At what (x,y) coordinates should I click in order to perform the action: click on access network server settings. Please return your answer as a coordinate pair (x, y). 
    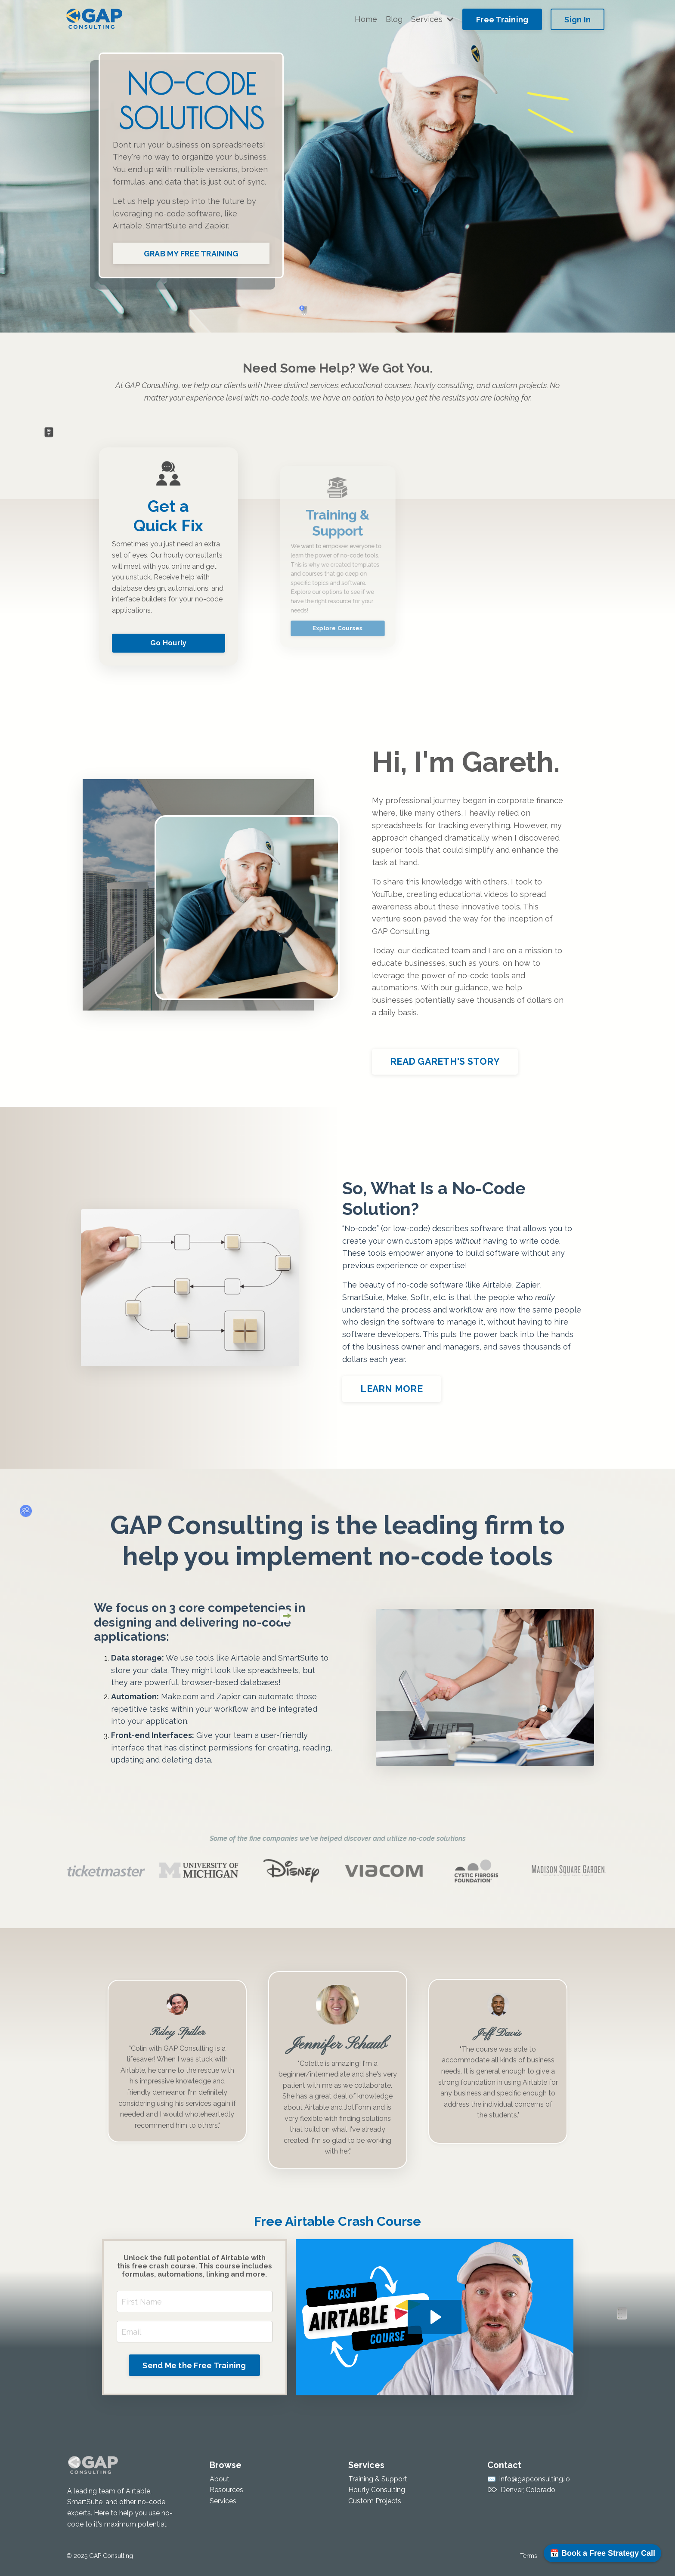
    Looking at the image, I should click on (622, 2314).